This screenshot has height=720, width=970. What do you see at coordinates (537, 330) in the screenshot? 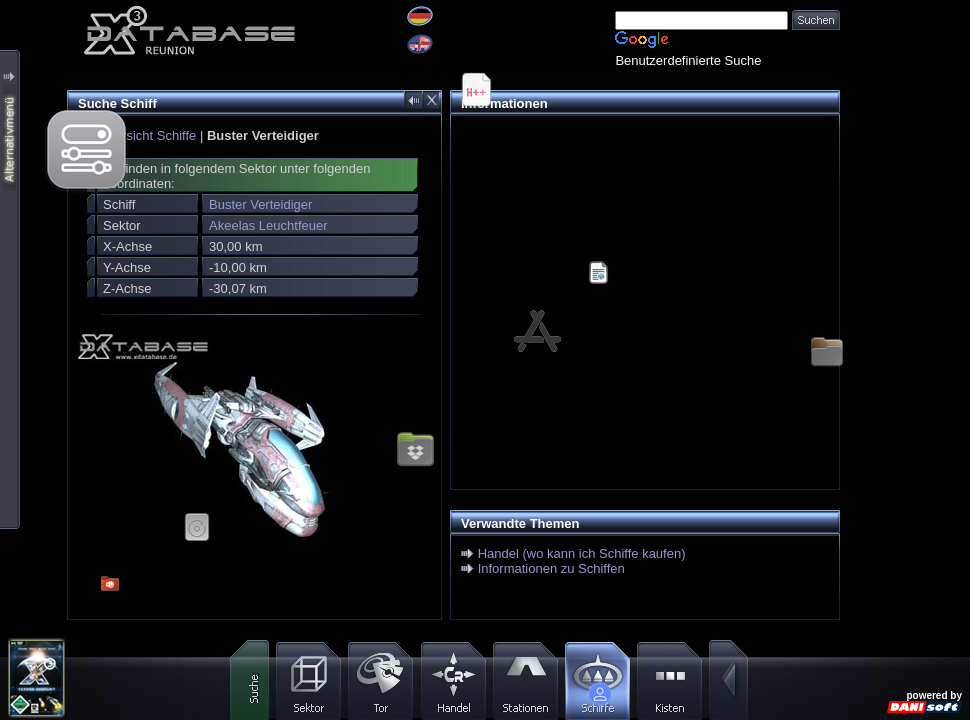
I see `open the app store` at bounding box center [537, 330].